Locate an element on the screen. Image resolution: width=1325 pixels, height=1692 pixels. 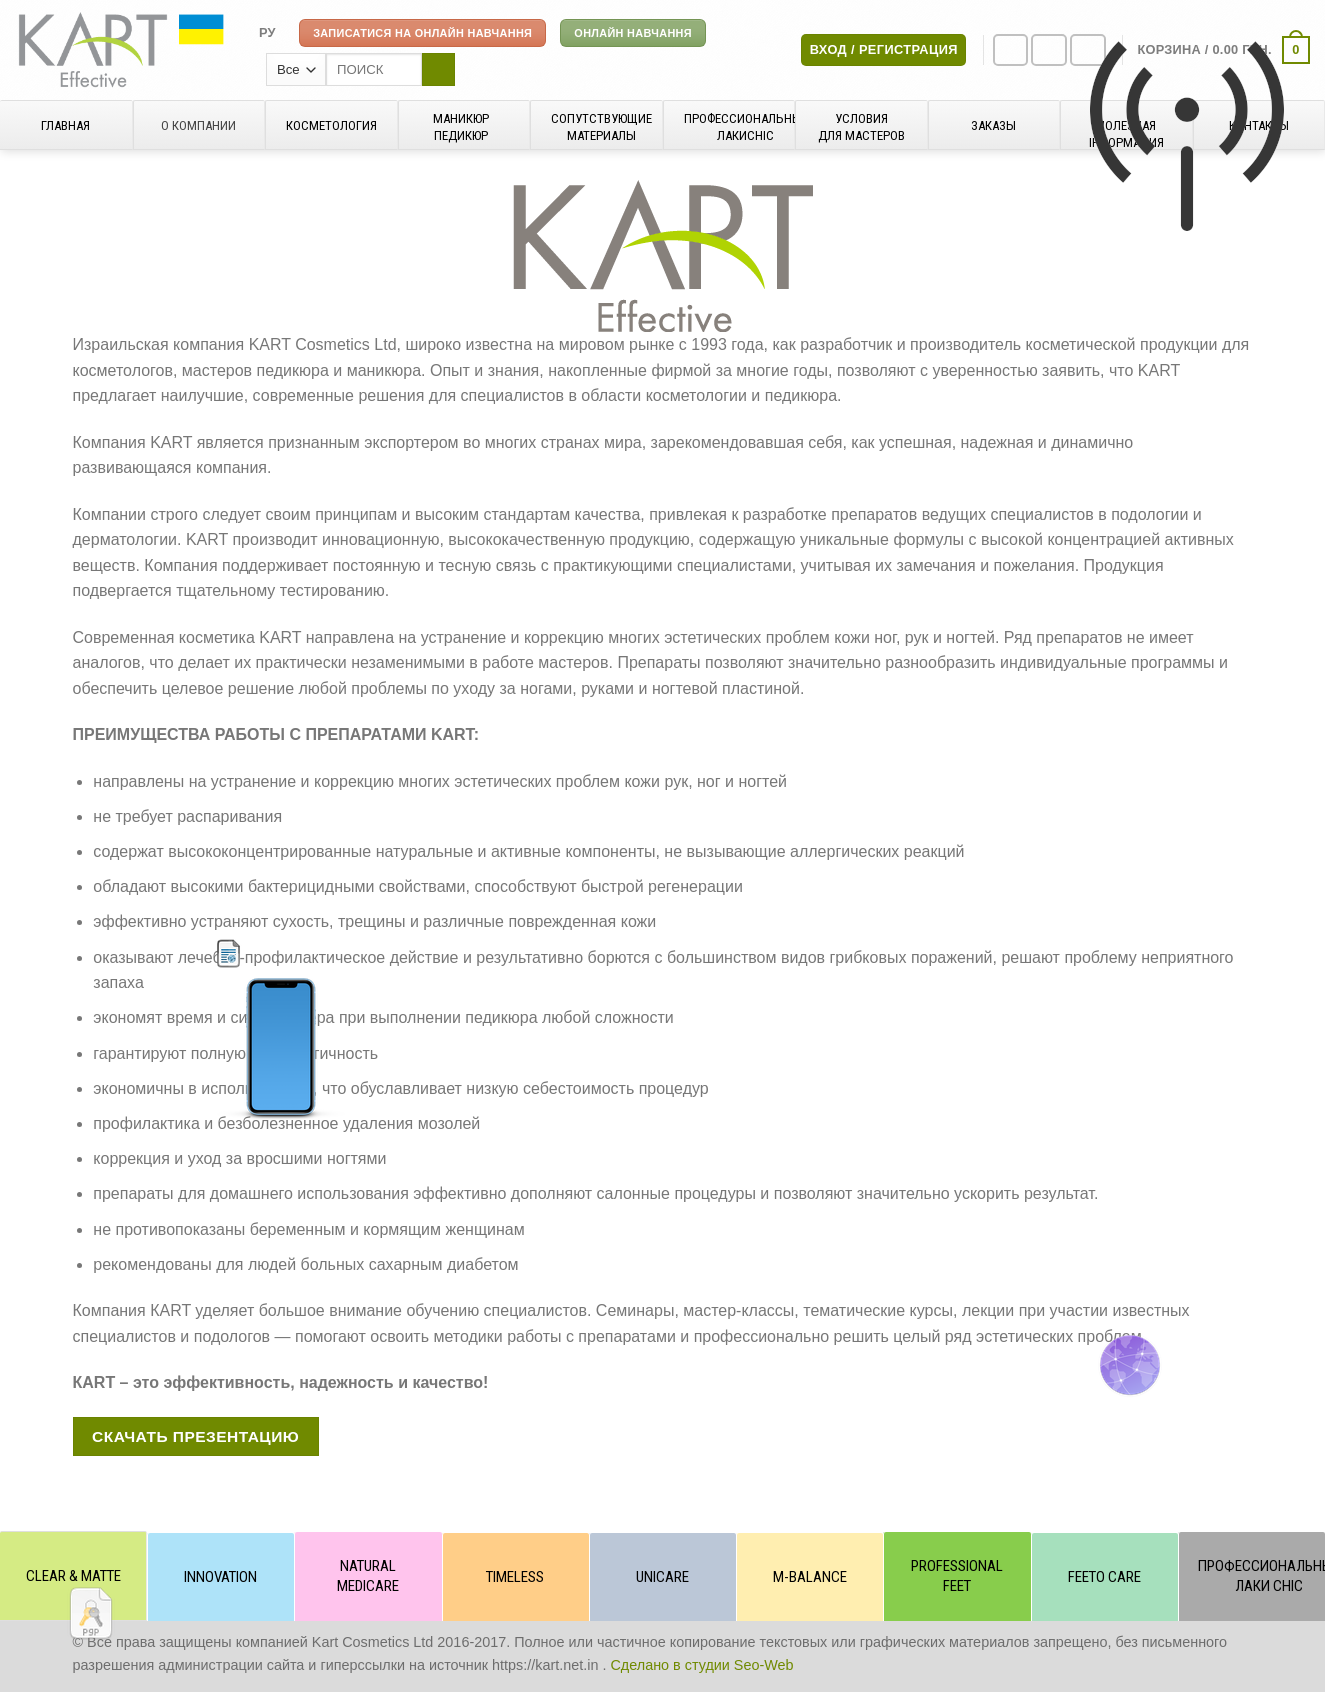
open an opendocument web page file is located at coordinates (228, 953).